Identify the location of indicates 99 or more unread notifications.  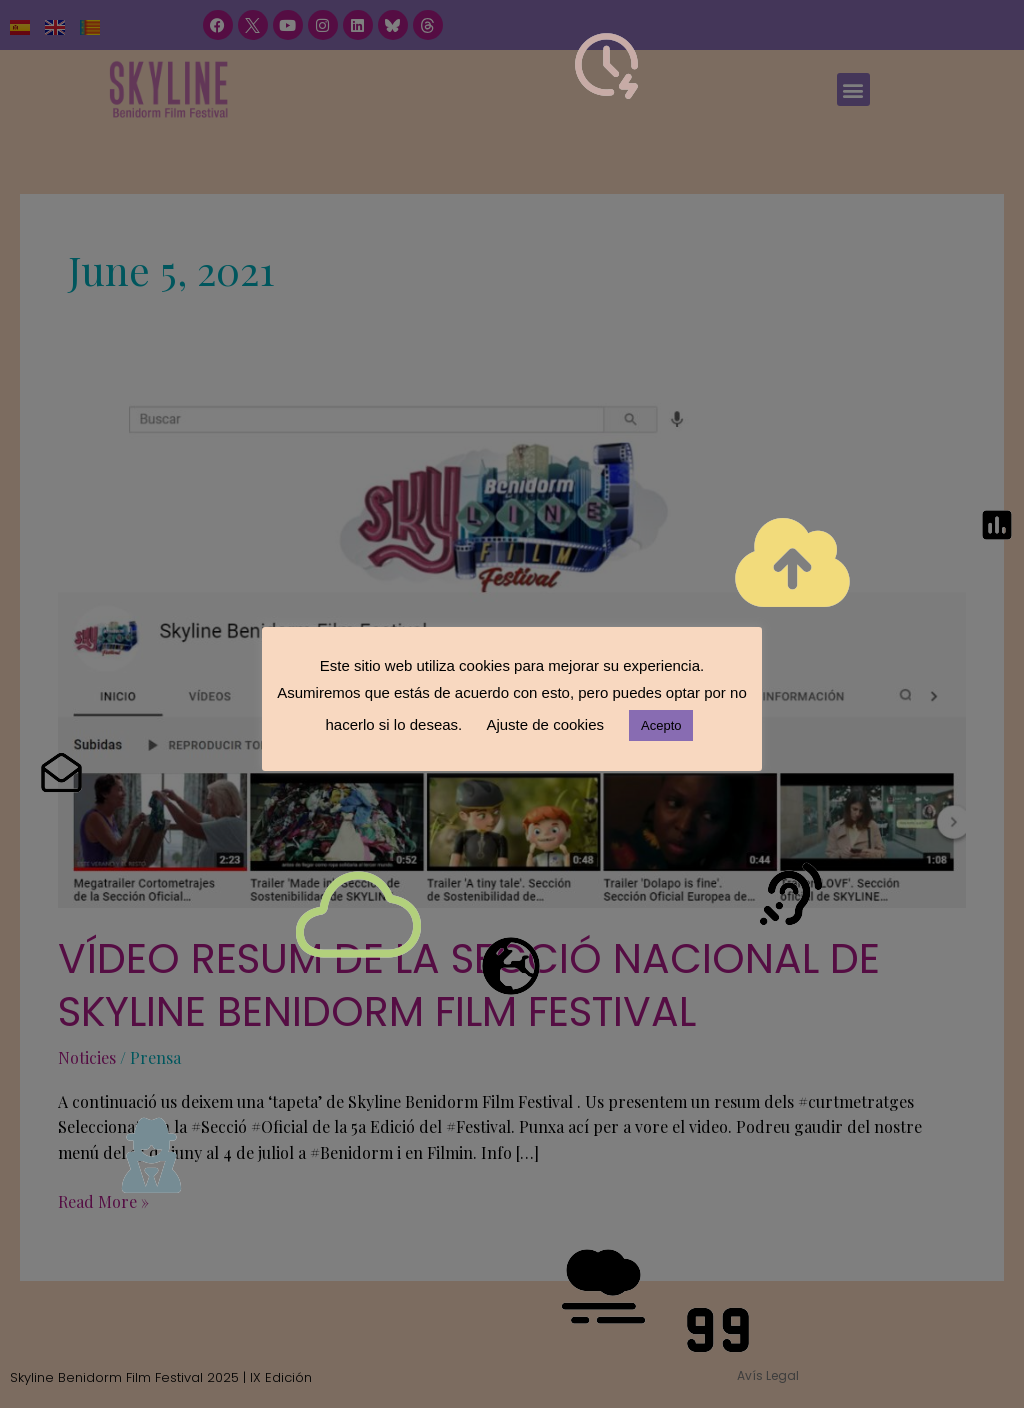
(718, 1330).